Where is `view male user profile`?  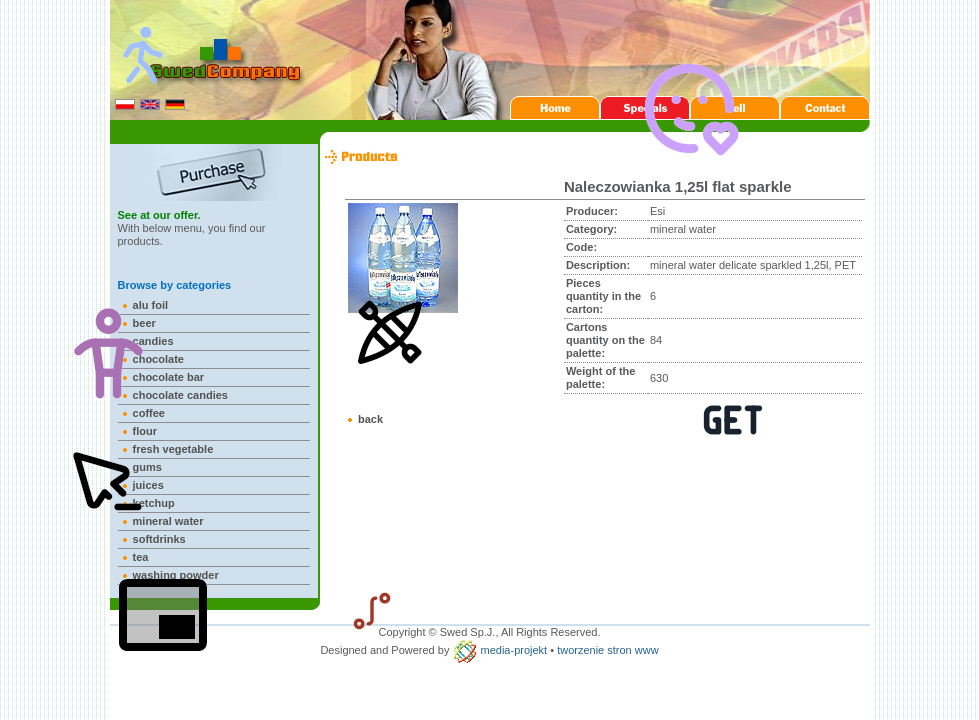 view male user profile is located at coordinates (108, 355).